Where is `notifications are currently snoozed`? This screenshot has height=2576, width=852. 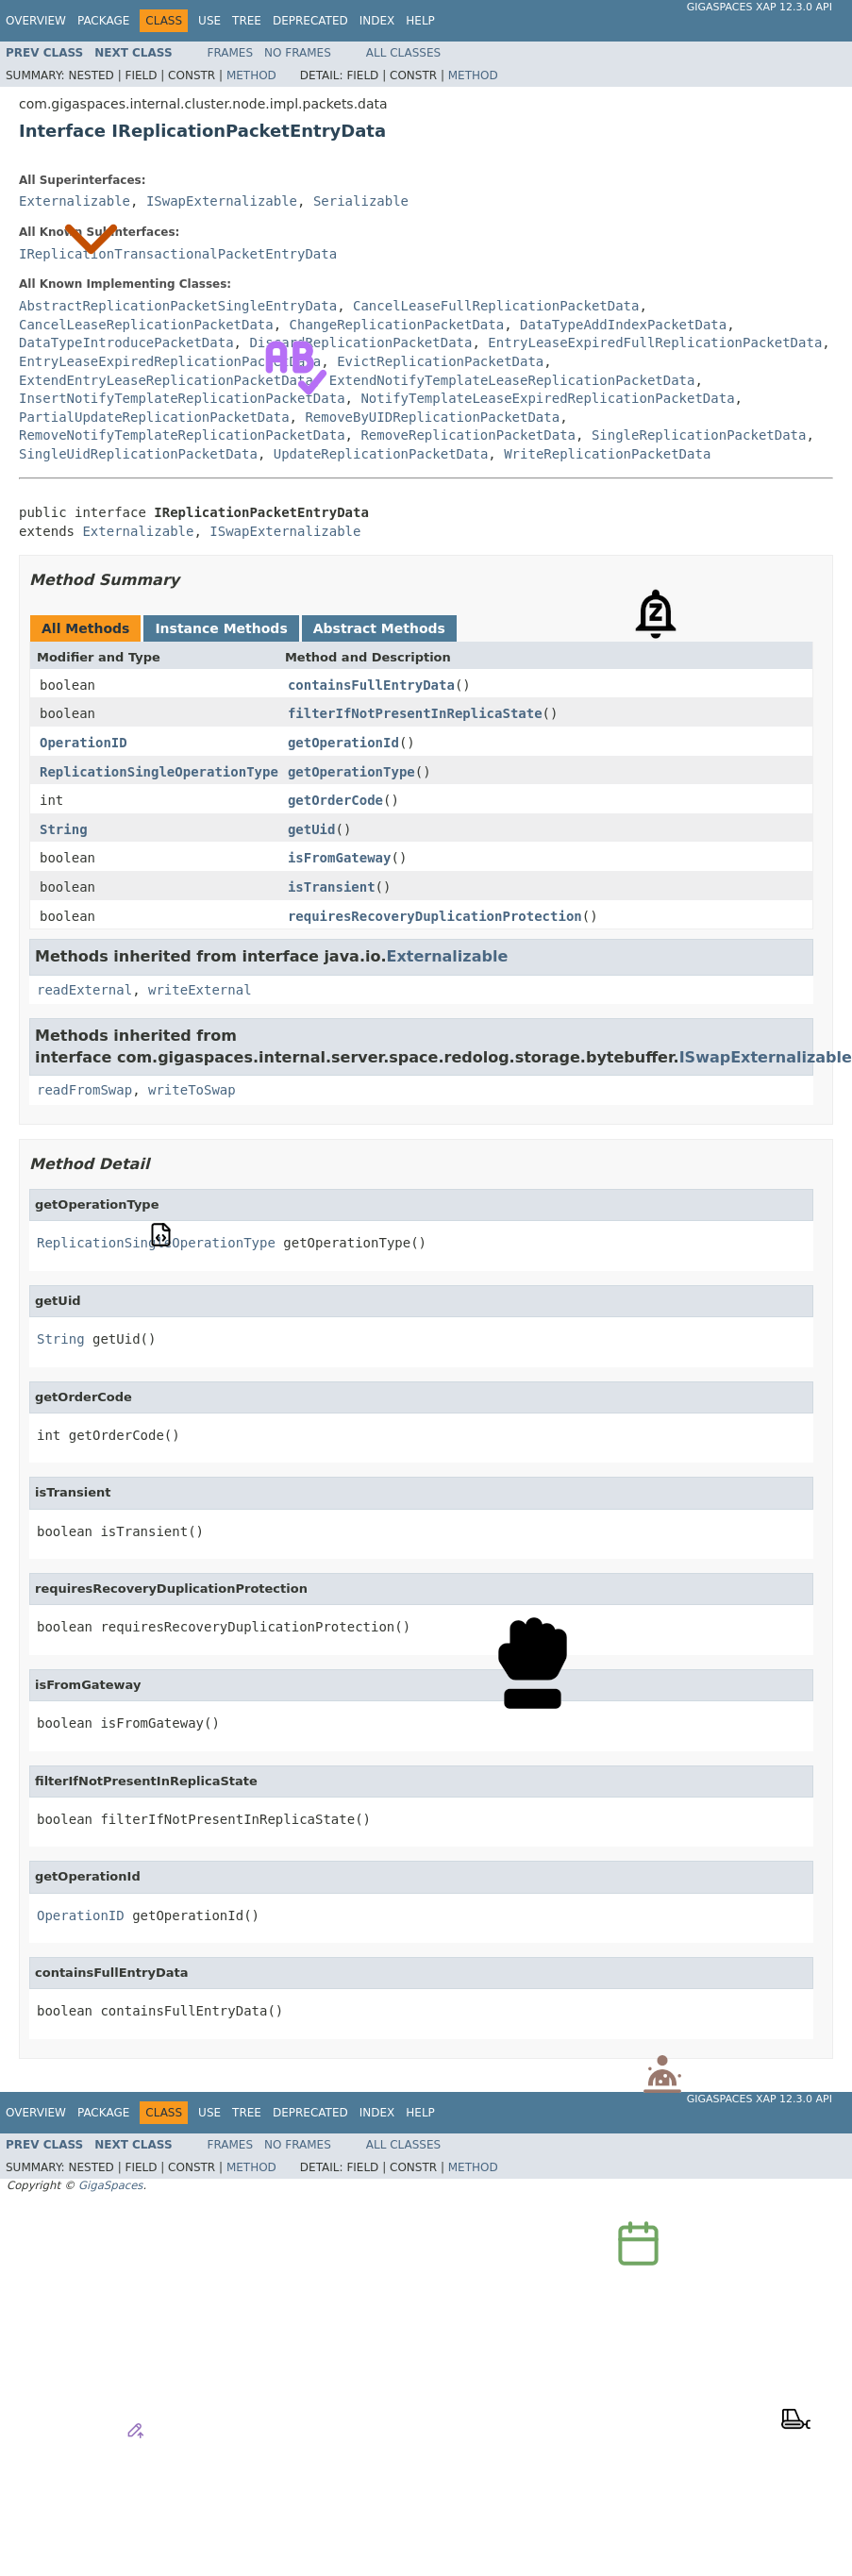 notifications are currently snoozed is located at coordinates (656, 613).